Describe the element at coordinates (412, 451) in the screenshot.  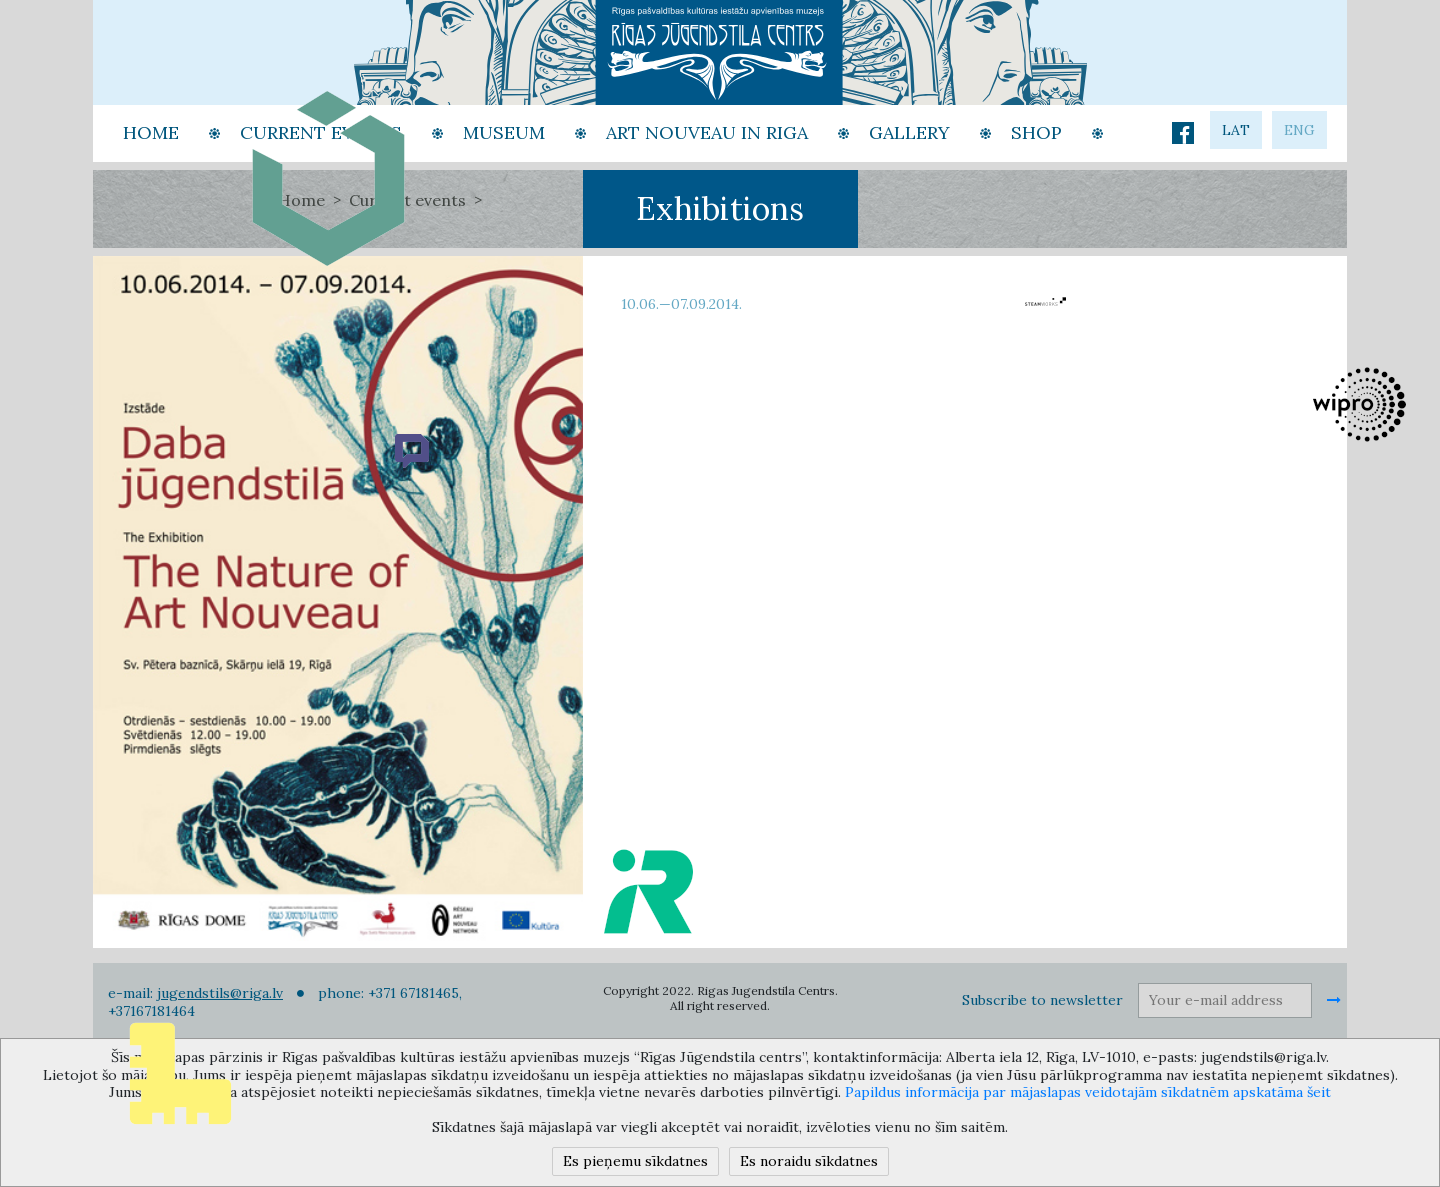
I see `open Google Chat` at that location.